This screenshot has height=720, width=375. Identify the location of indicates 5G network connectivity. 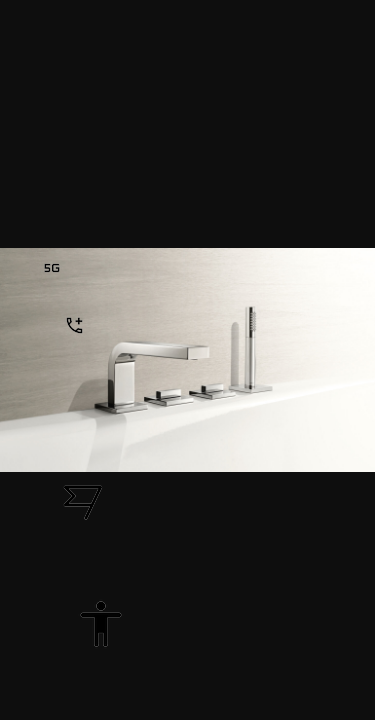
(52, 268).